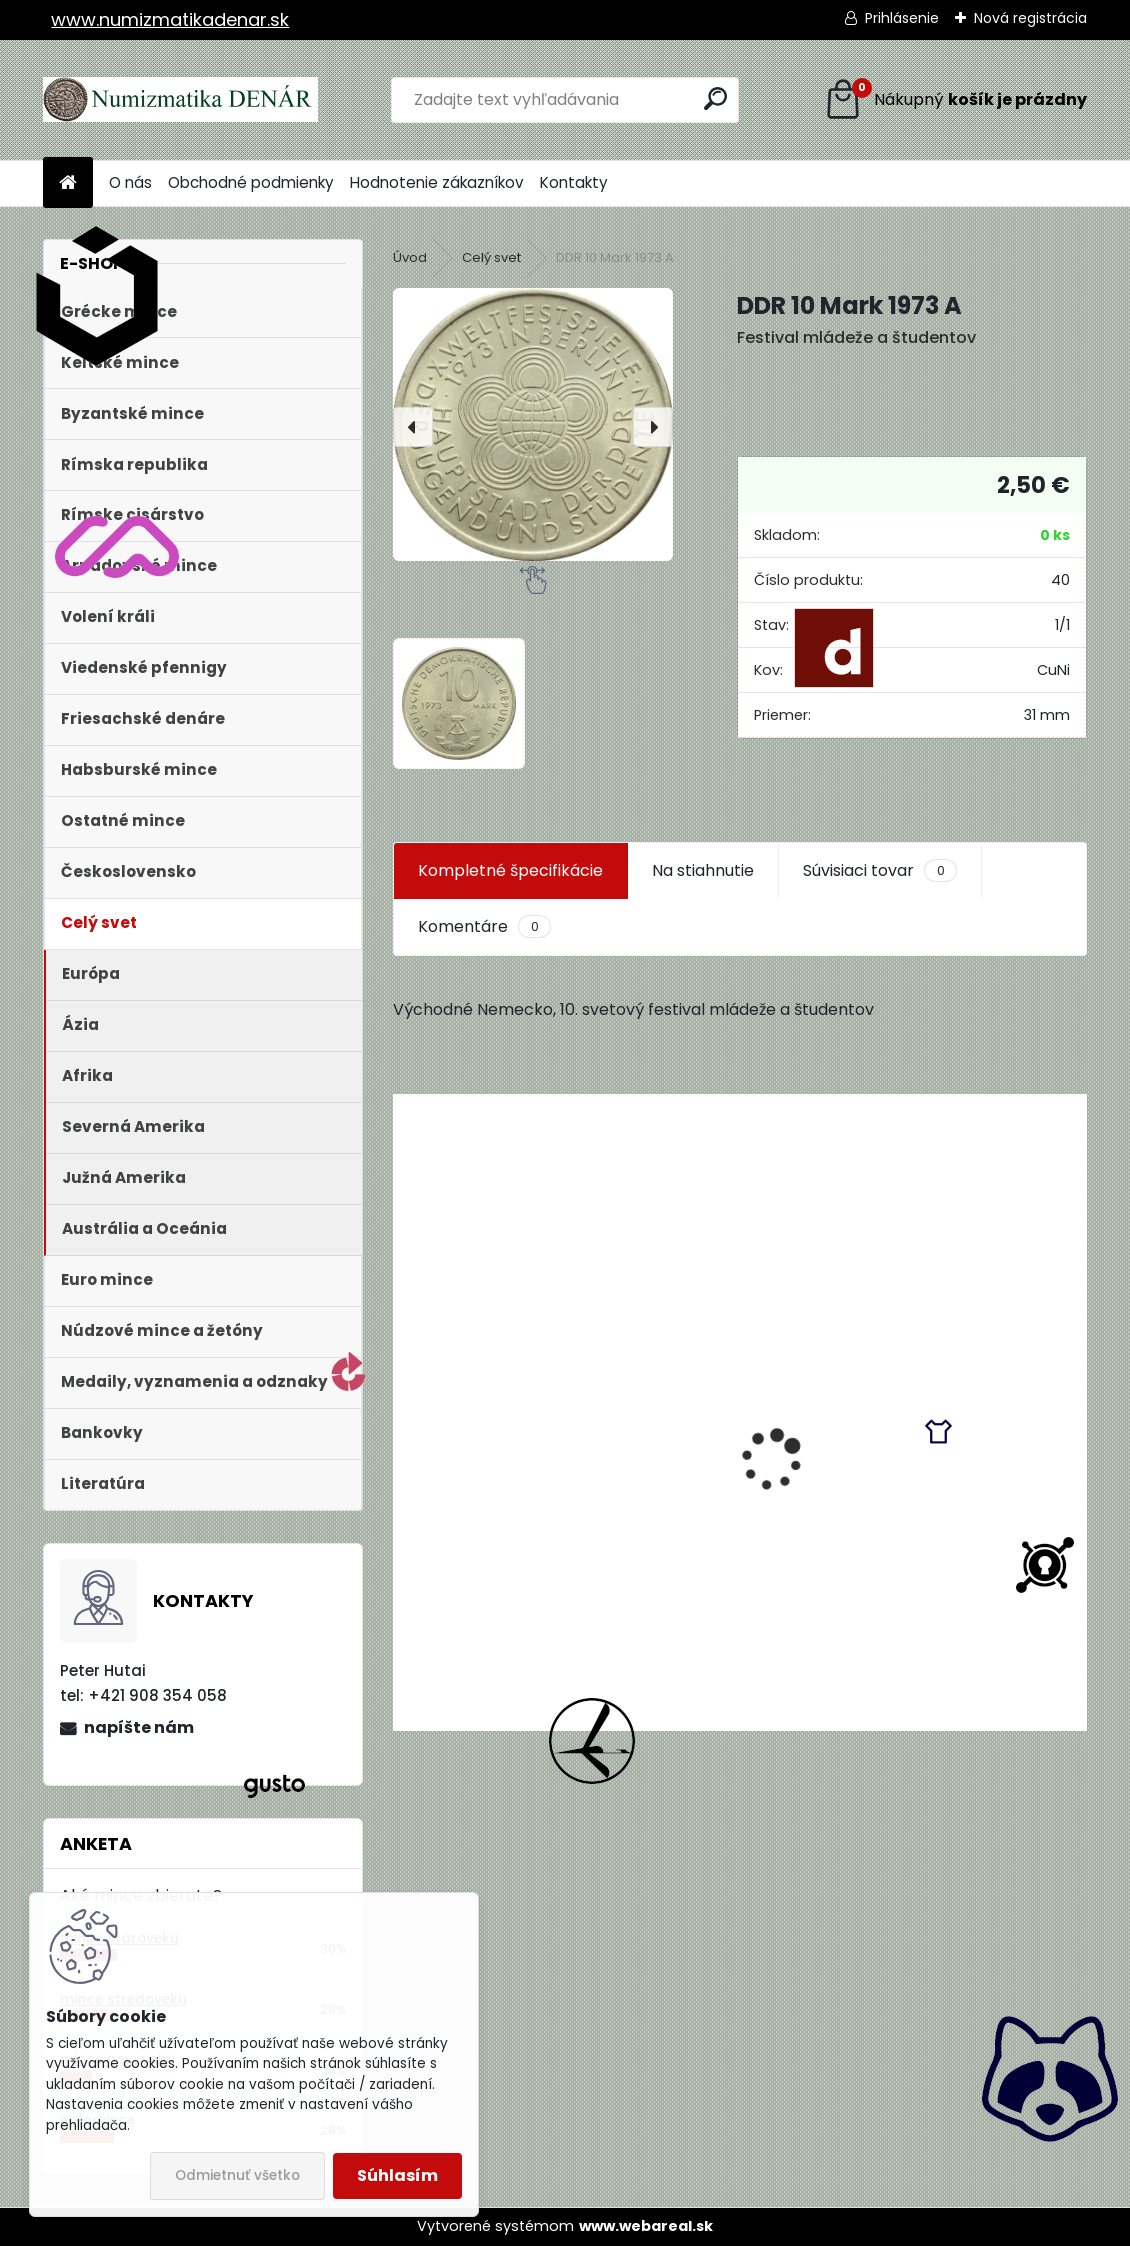  Describe the element at coordinates (938, 1431) in the screenshot. I see `browse clothing or apparel items` at that location.